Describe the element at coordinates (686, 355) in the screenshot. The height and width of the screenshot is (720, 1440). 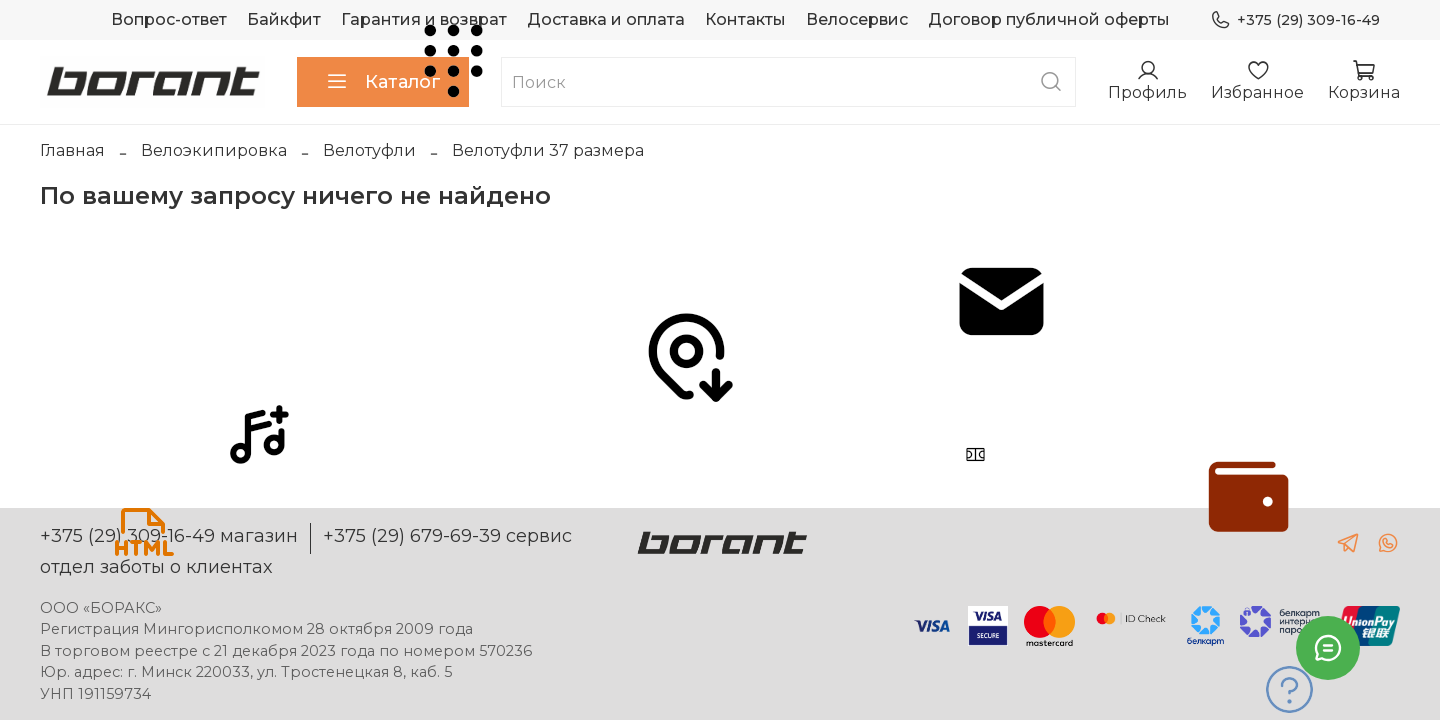
I see `drop a pin at current location` at that location.